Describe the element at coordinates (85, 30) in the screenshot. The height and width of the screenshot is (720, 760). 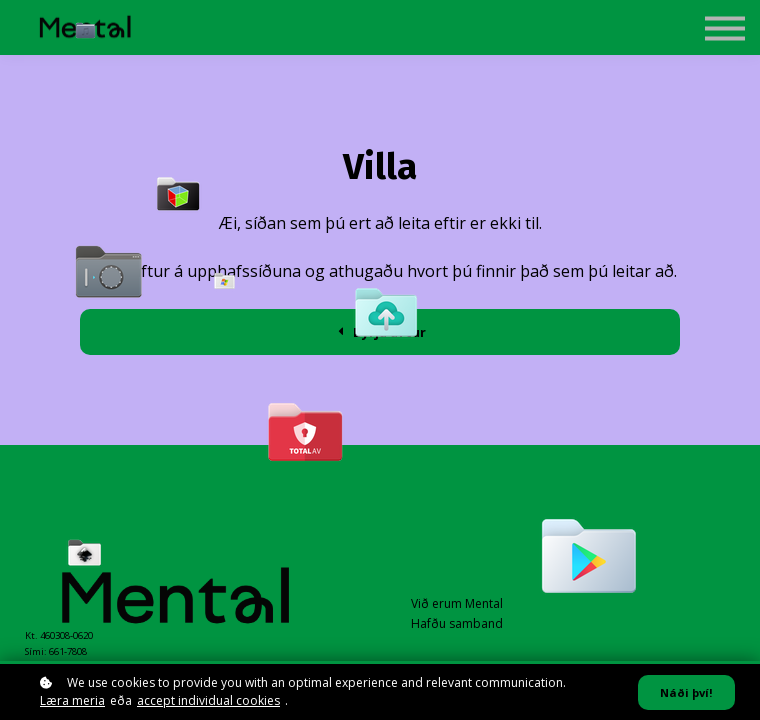
I see `open your music files folder` at that location.